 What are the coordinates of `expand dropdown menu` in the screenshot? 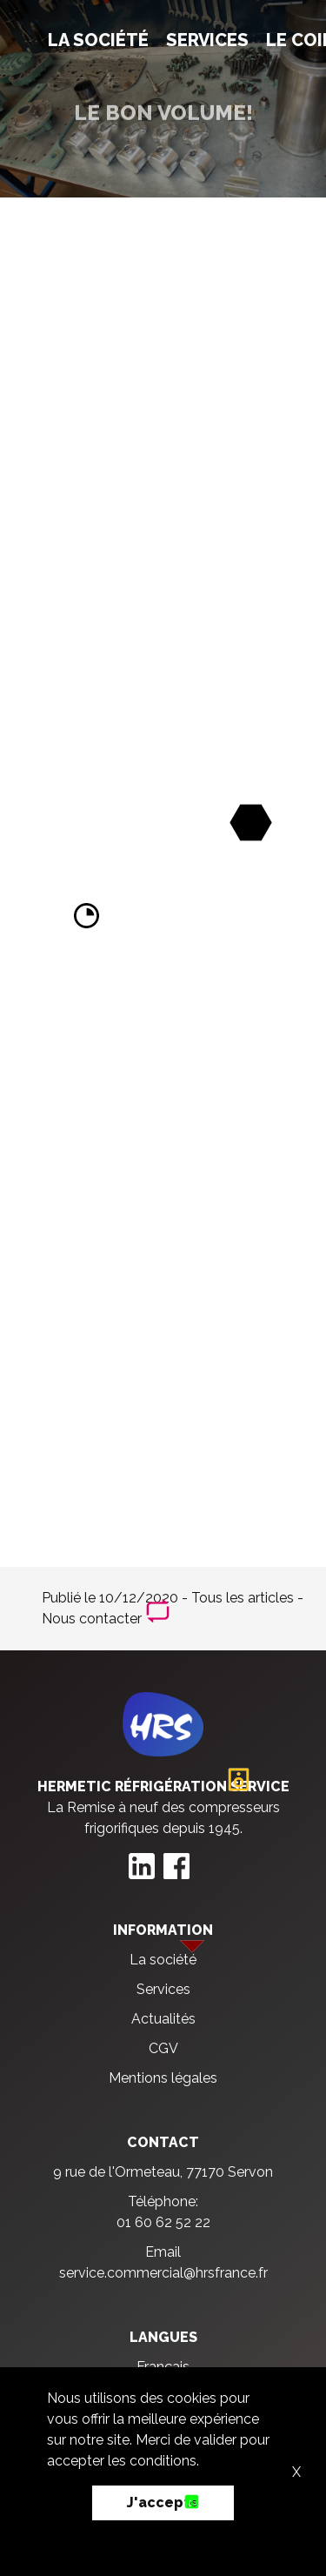 It's located at (192, 1944).